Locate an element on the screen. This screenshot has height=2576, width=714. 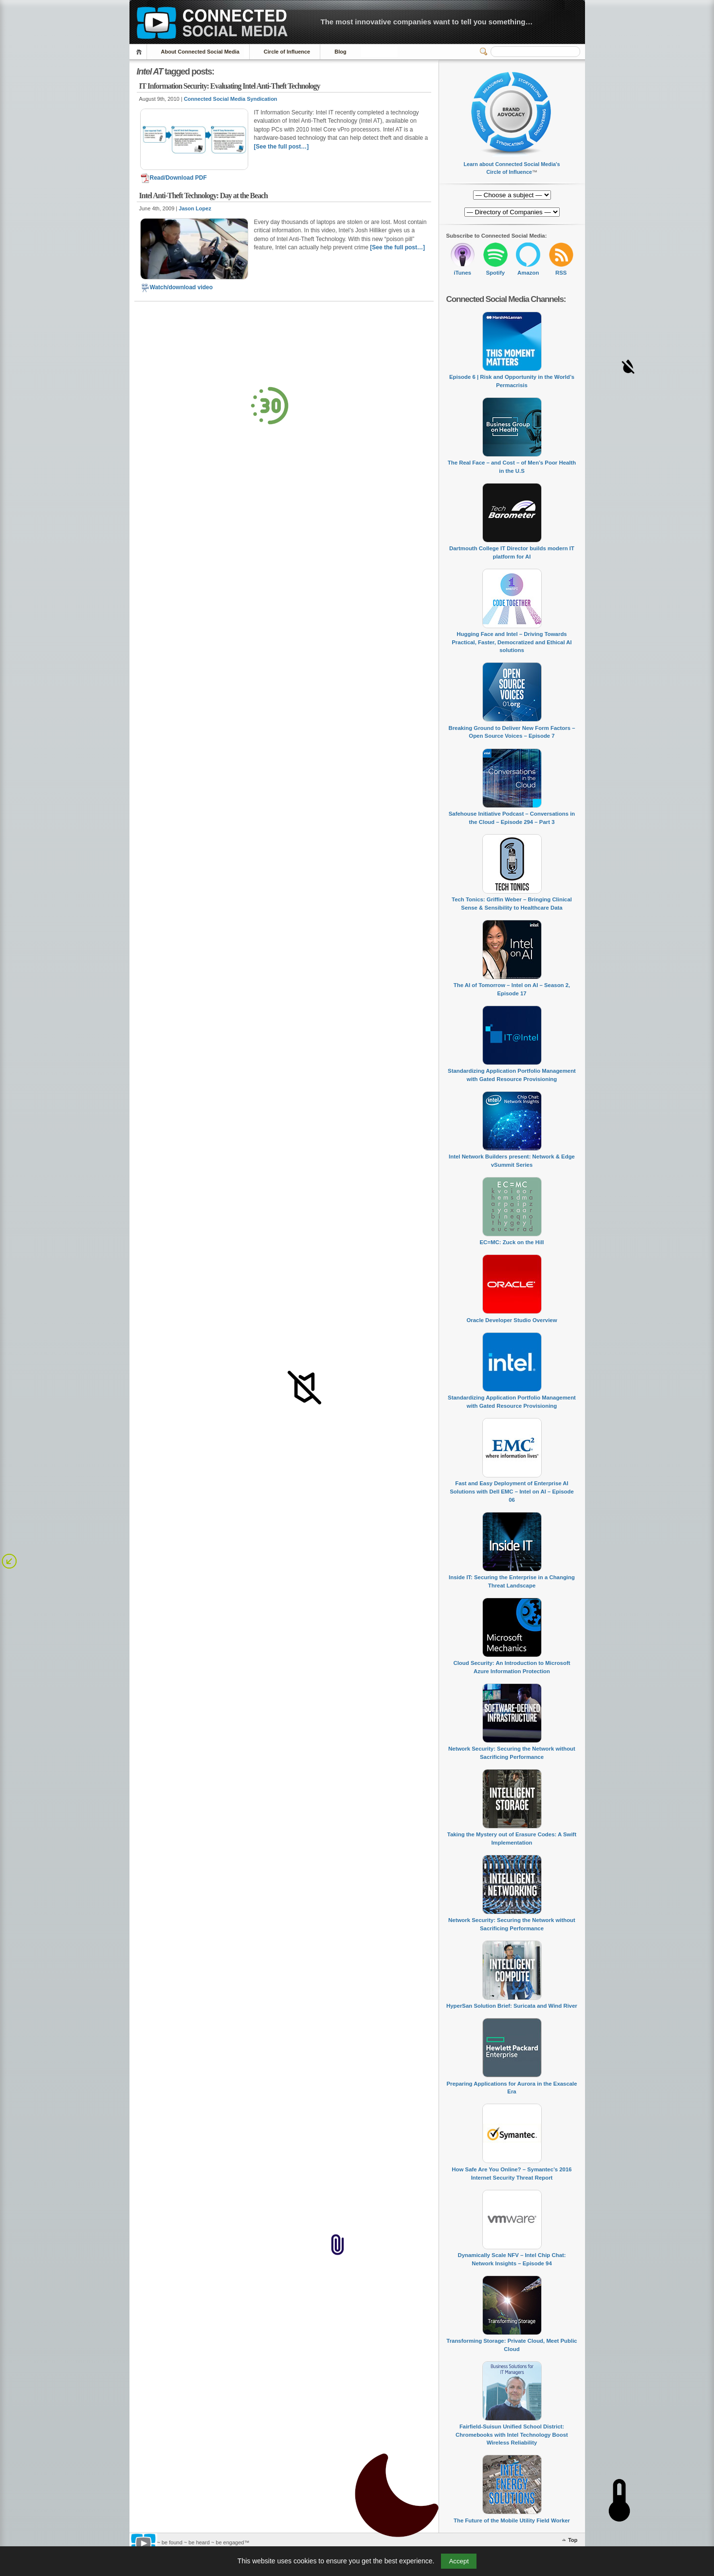
disable badge notifications is located at coordinates (304, 1387).